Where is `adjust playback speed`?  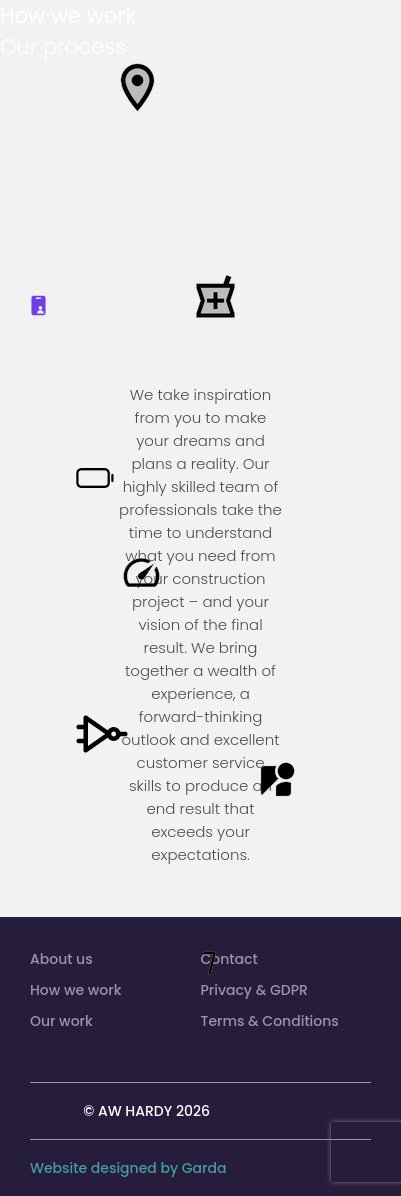 adjust playback speed is located at coordinates (141, 572).